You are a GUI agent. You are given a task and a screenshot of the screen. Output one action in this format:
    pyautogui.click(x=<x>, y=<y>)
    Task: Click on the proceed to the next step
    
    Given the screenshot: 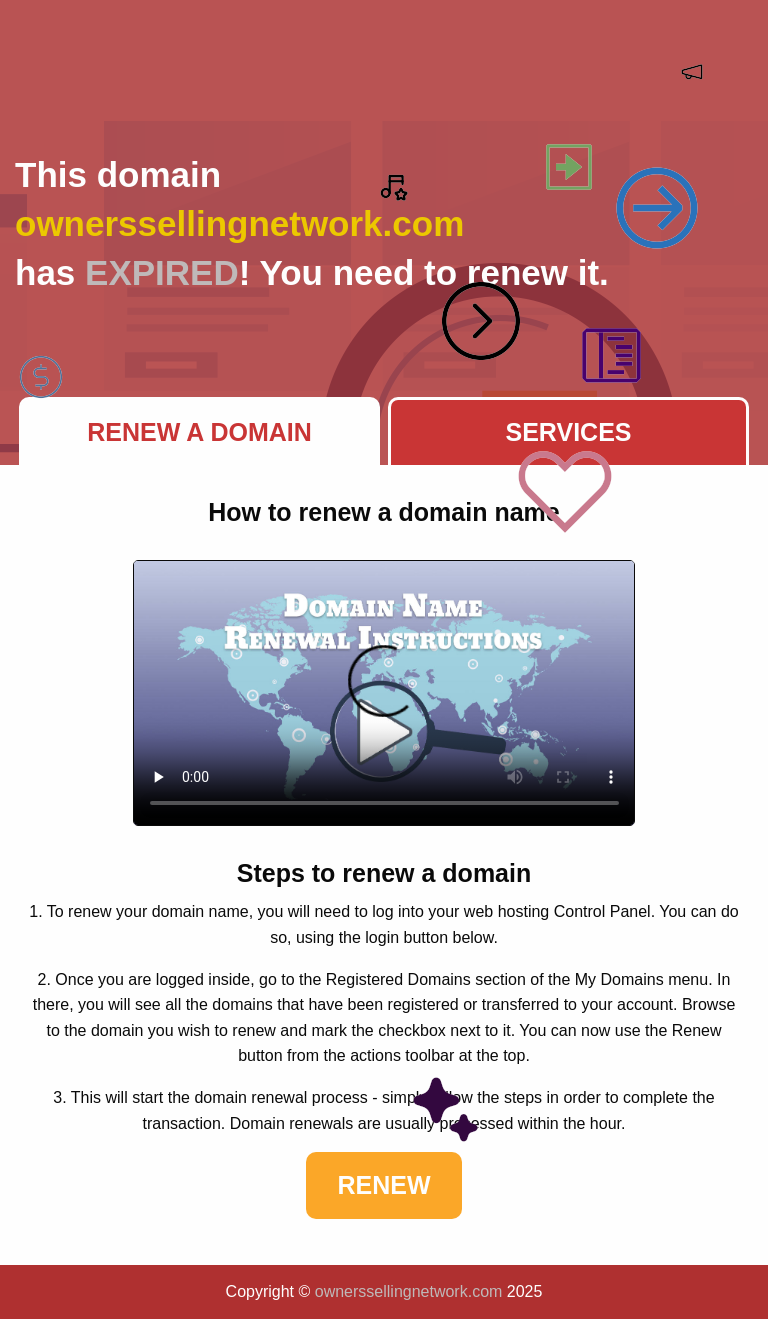 What is the action you would take?
    pyautogui.click(x=657, y=208)
    